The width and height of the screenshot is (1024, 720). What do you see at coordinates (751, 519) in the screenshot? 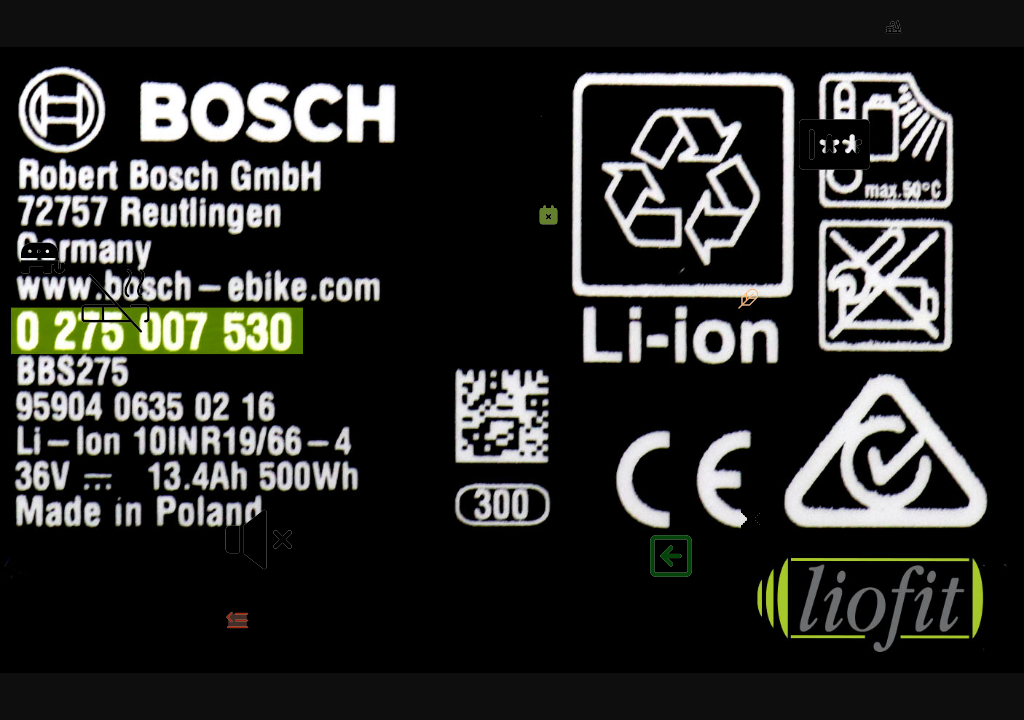
I see `indicates a process is in progress or loading` at bounding box center [751, 519].